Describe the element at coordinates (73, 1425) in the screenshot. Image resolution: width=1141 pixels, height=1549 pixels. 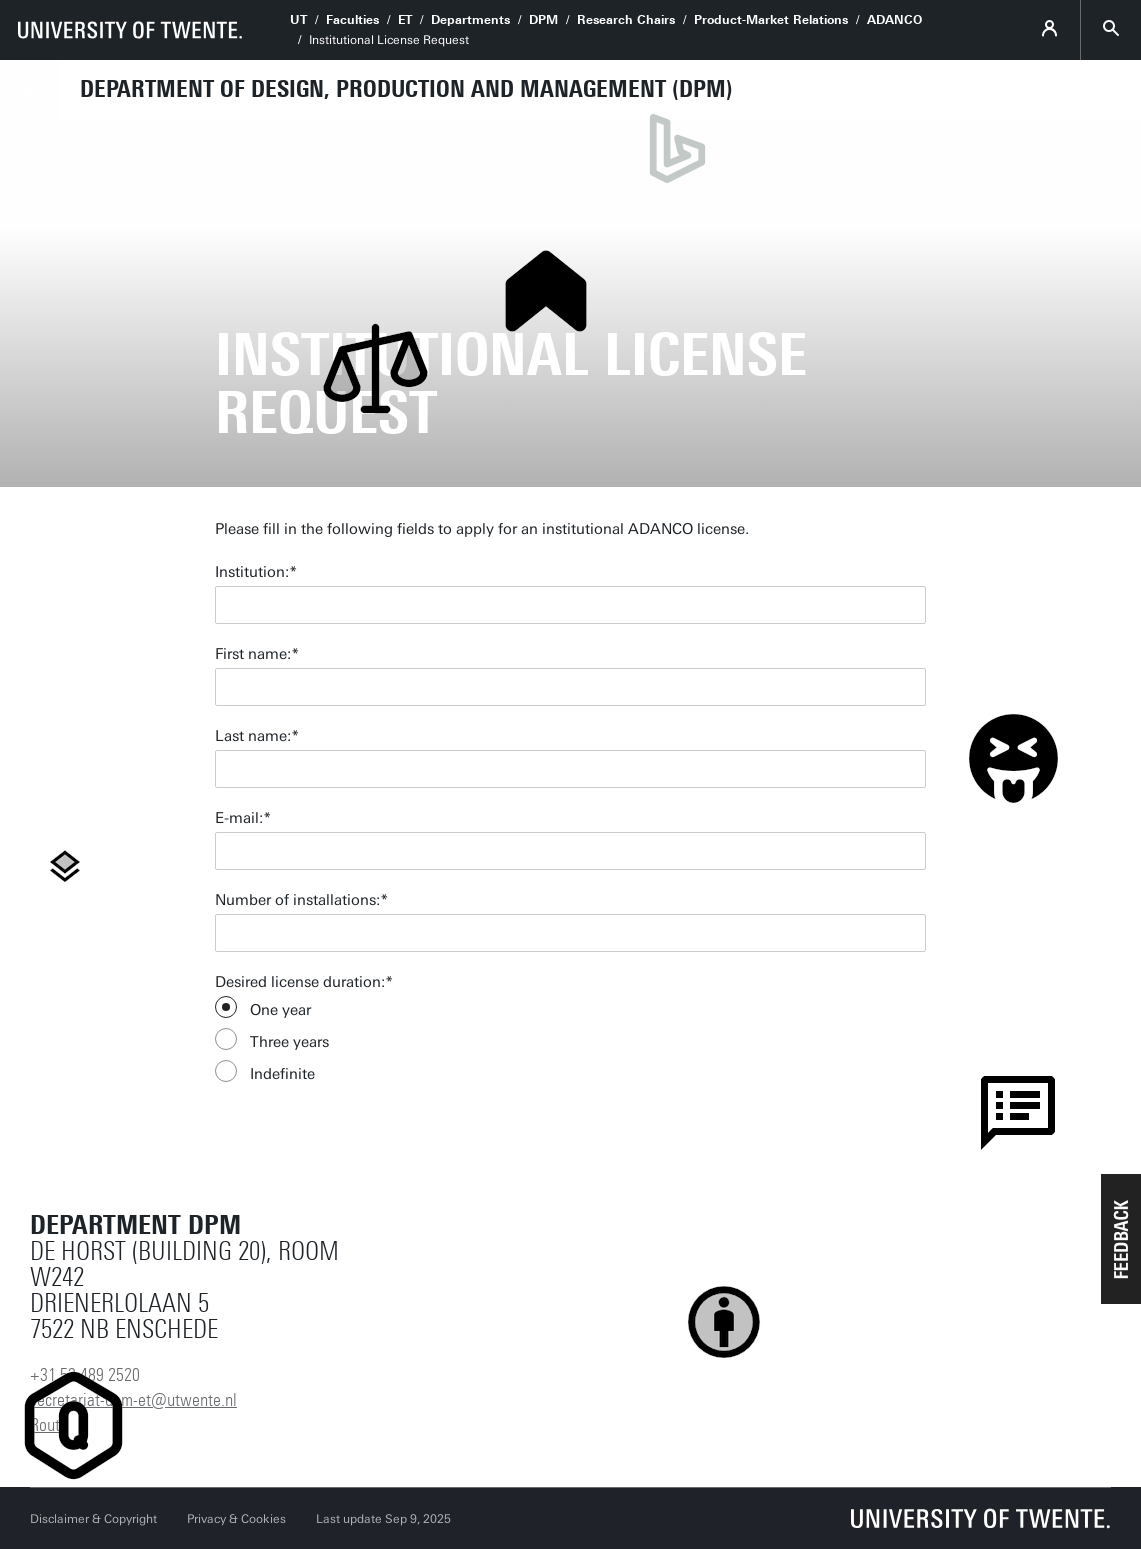
I see `indicates a Q-labeled category or section` at that location.